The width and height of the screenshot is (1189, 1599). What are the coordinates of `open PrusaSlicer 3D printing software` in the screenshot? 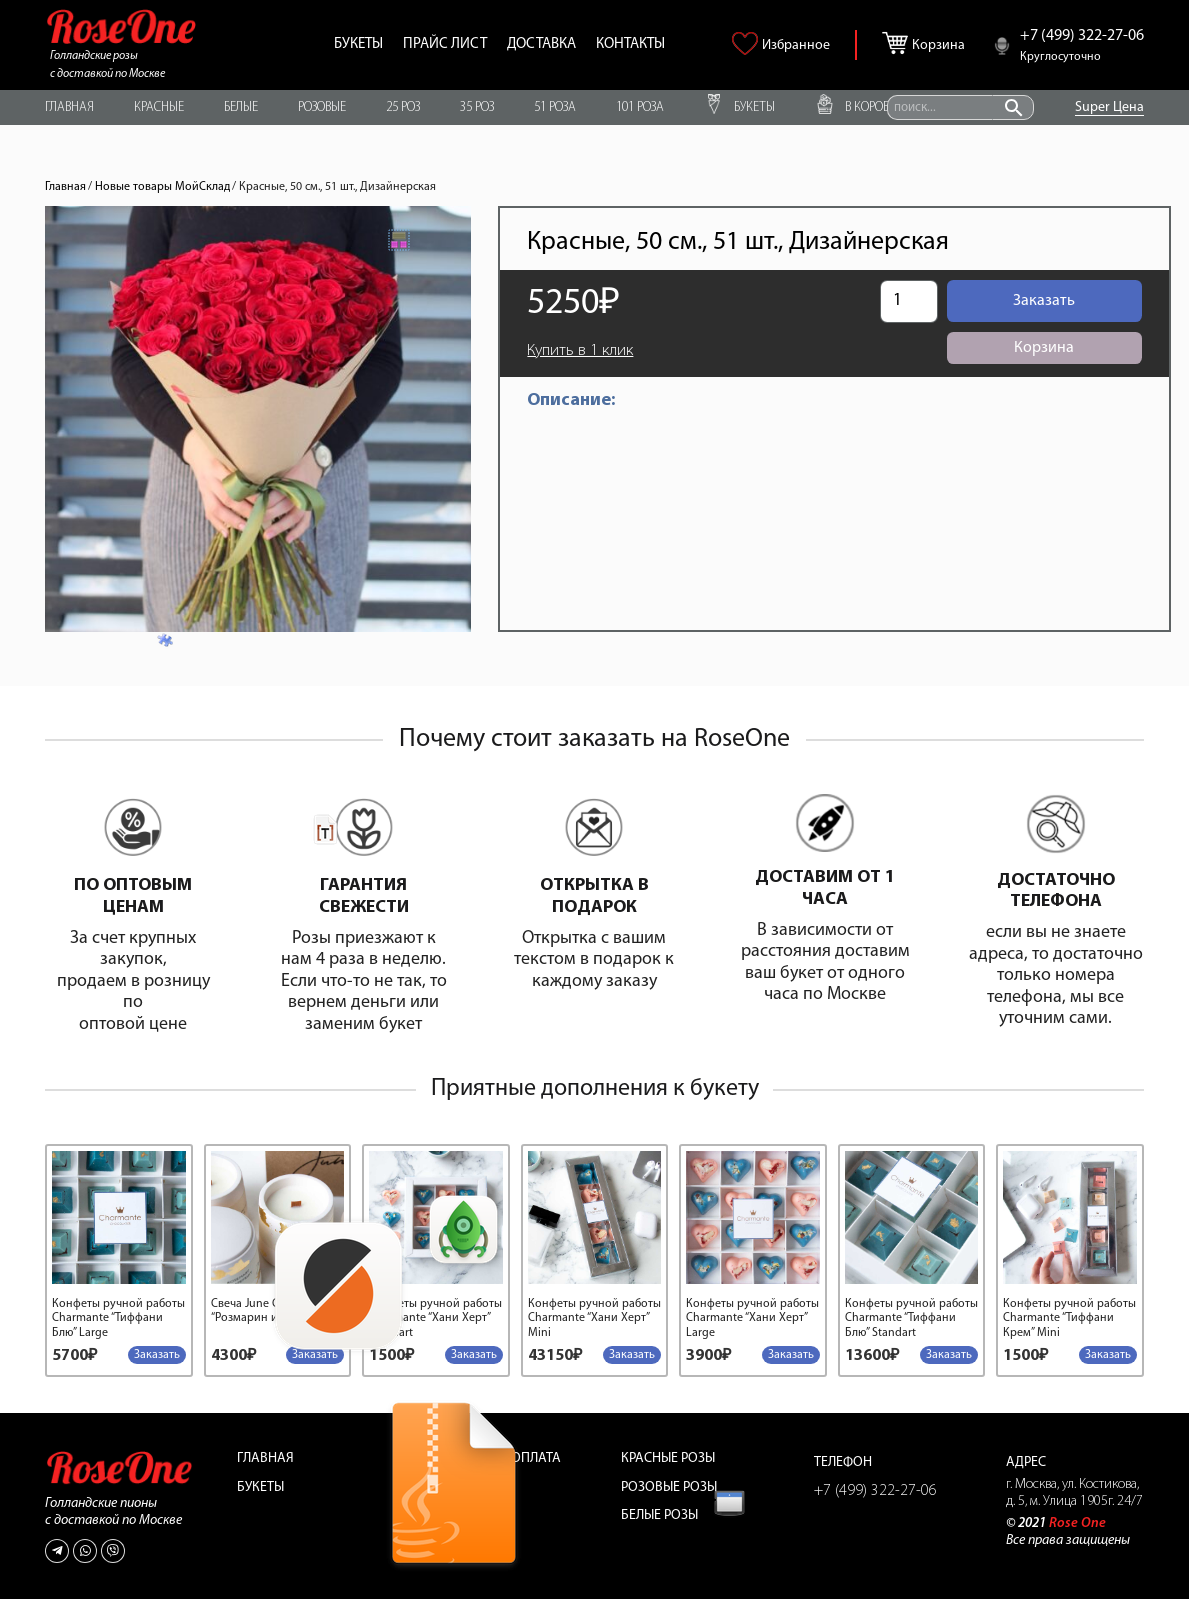 It's located at (338, 1285).